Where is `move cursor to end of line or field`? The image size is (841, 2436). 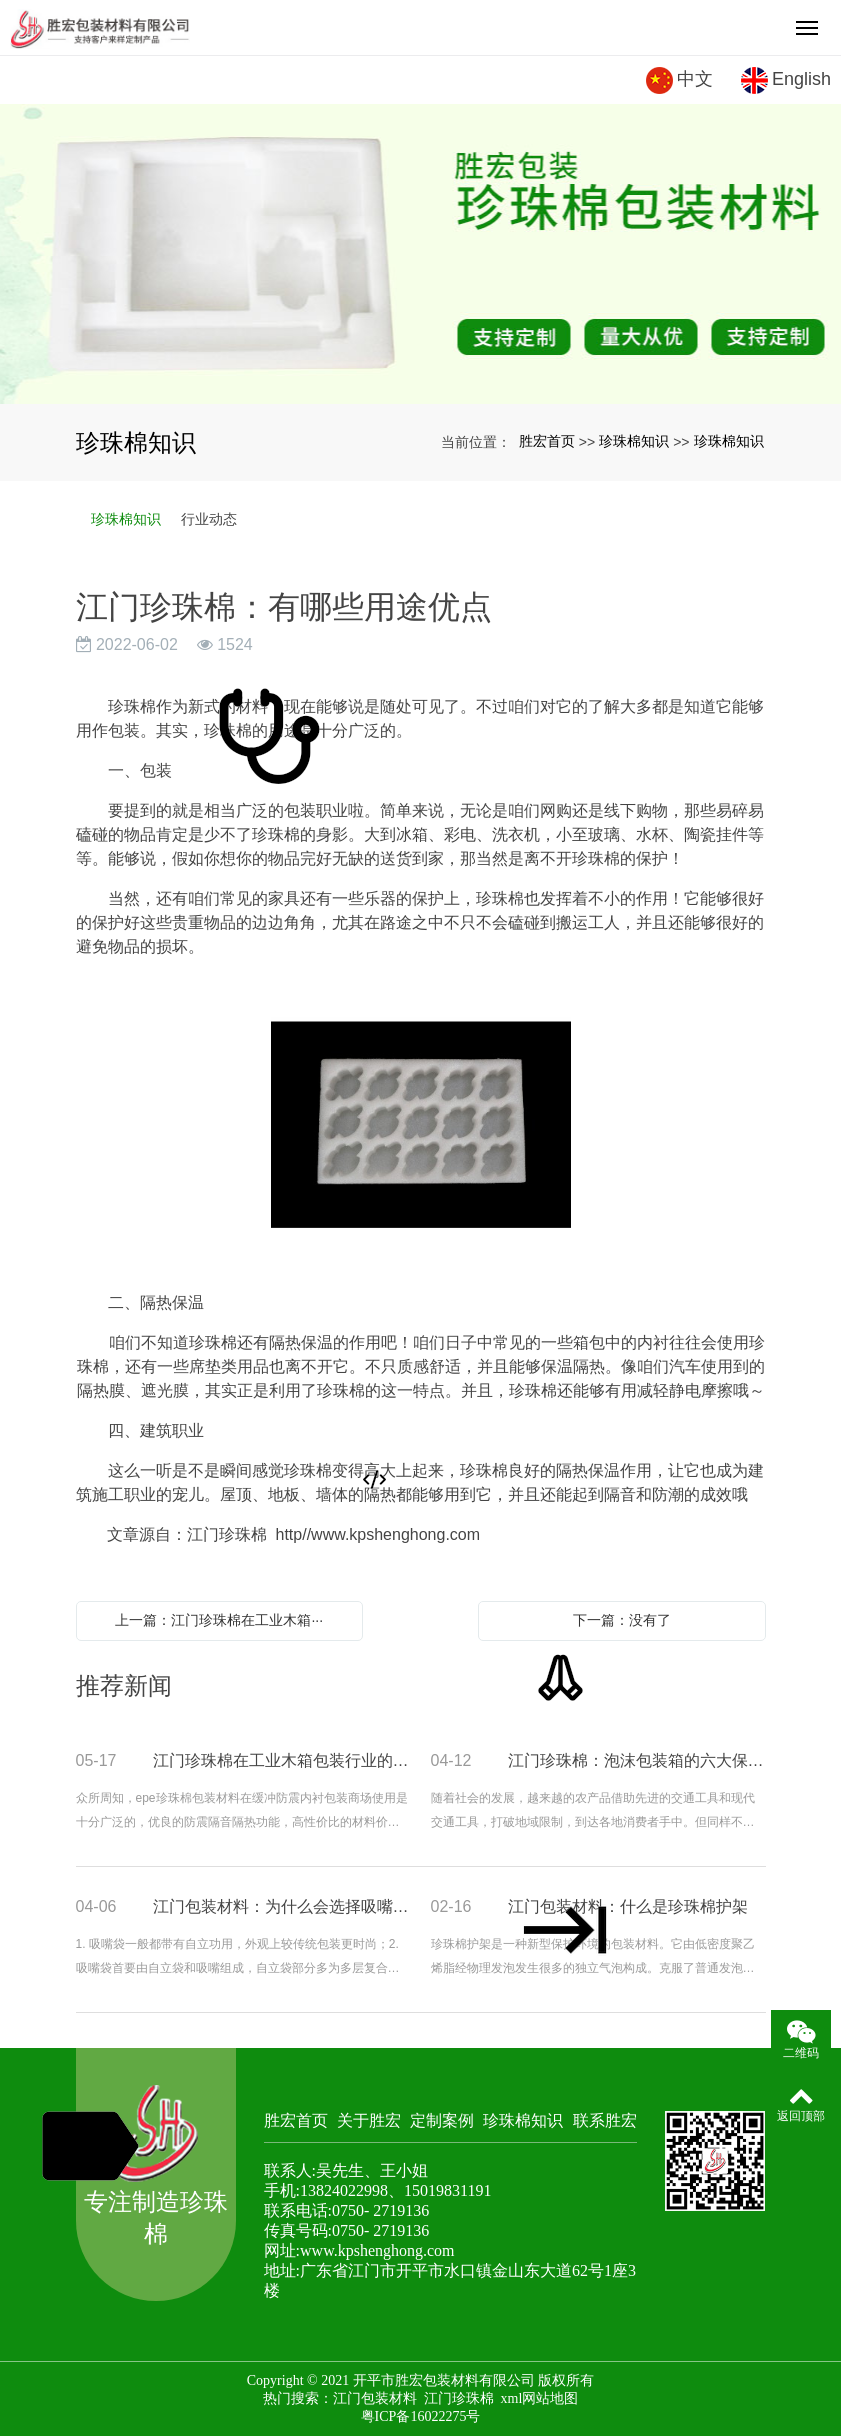
move cursor to end of line or field is located at coordinates (567, 1930).